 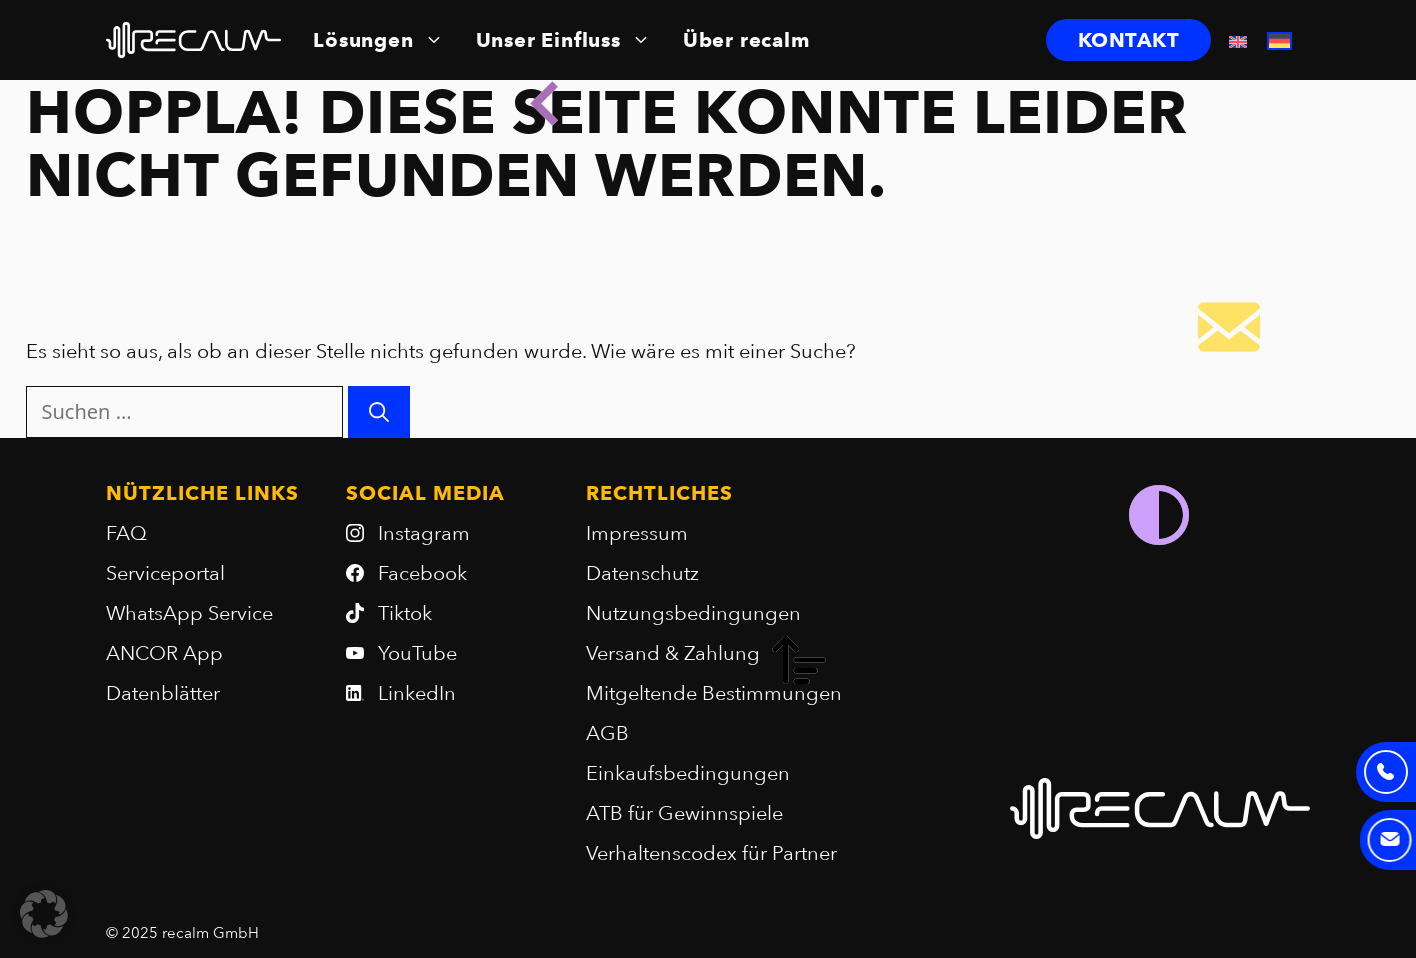 What do you see at coordinates (544, 103) in the screenshot?
I see `go back to the previous screen` at bounding box center [544, 103].